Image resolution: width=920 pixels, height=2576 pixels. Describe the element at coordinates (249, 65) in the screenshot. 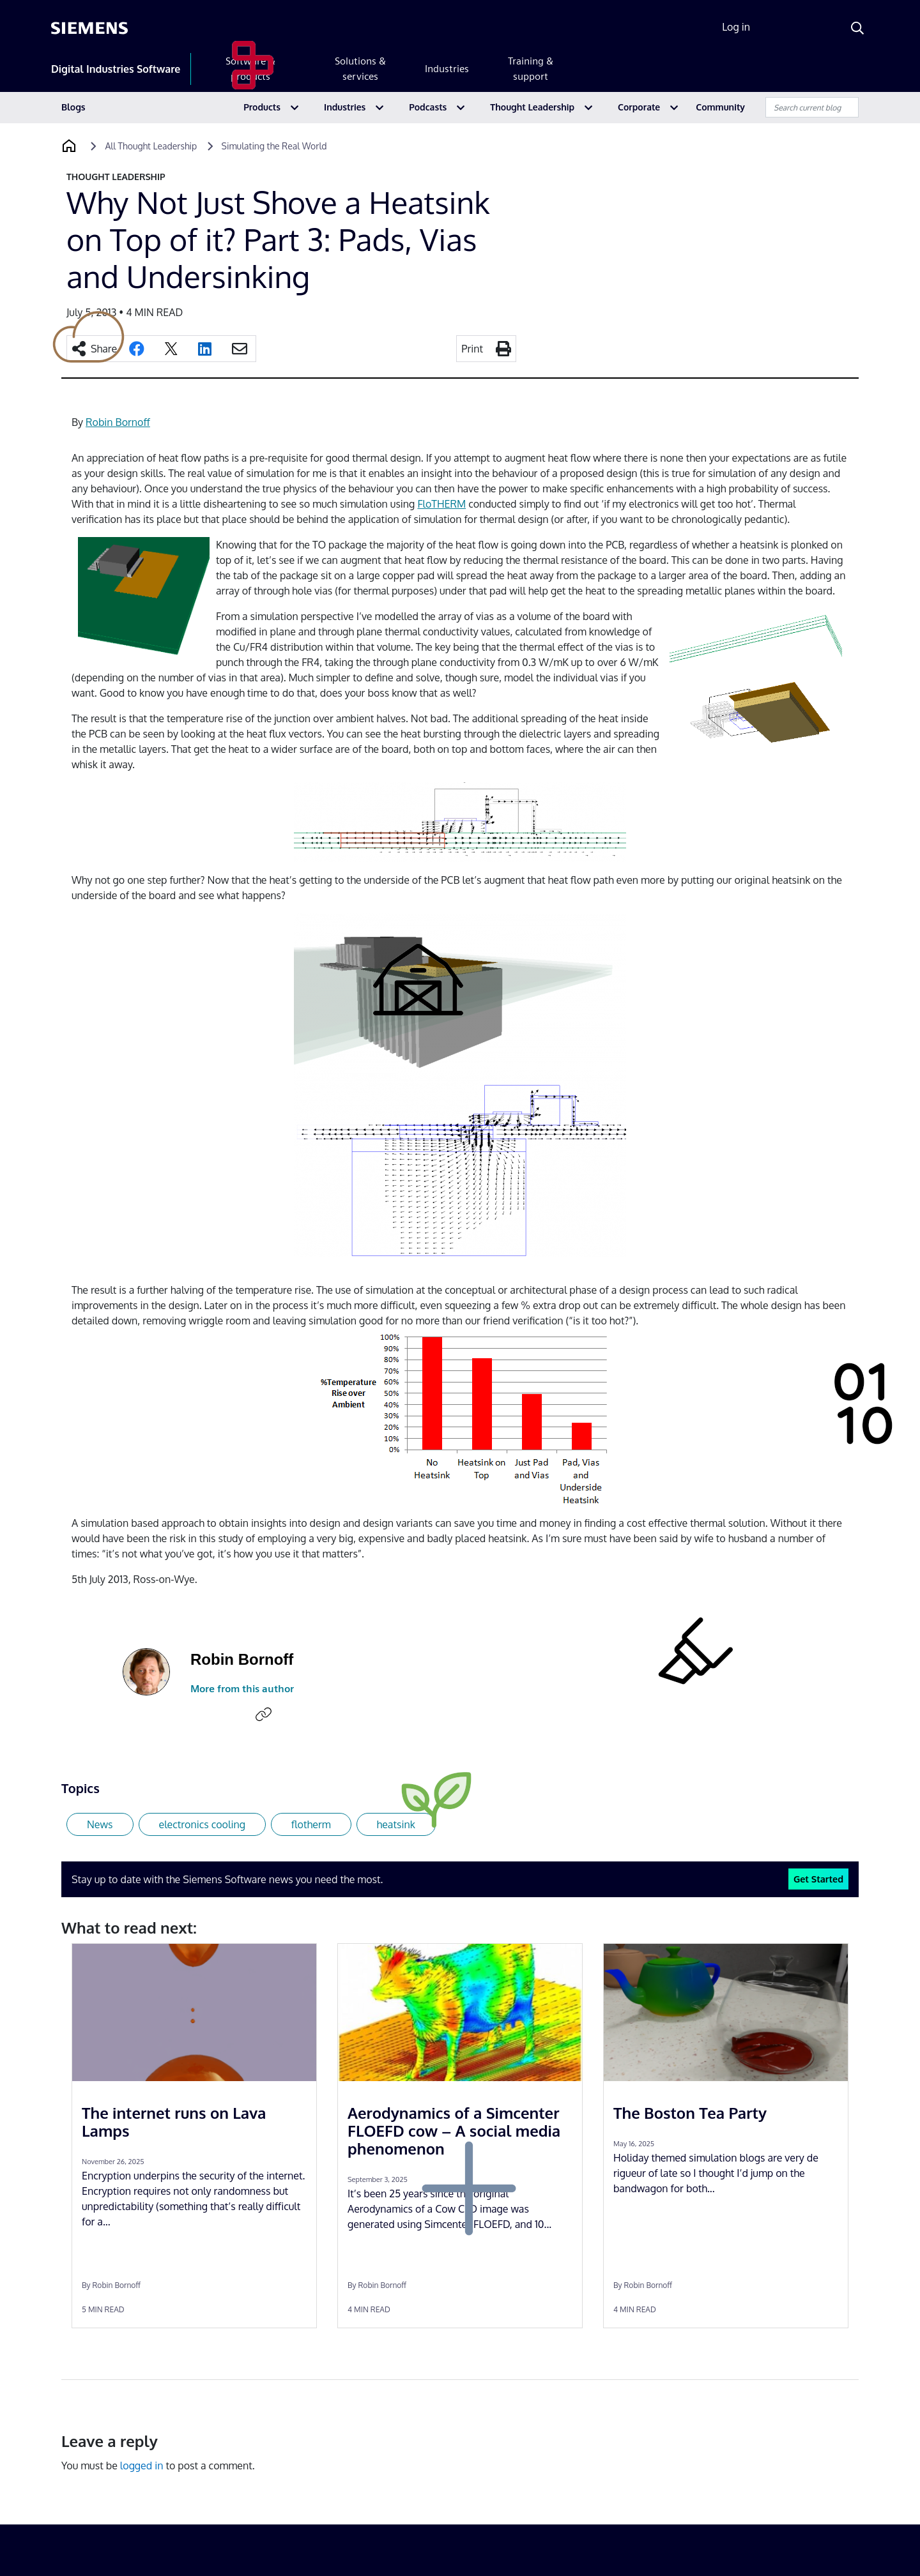

I see `open replit` at that location.